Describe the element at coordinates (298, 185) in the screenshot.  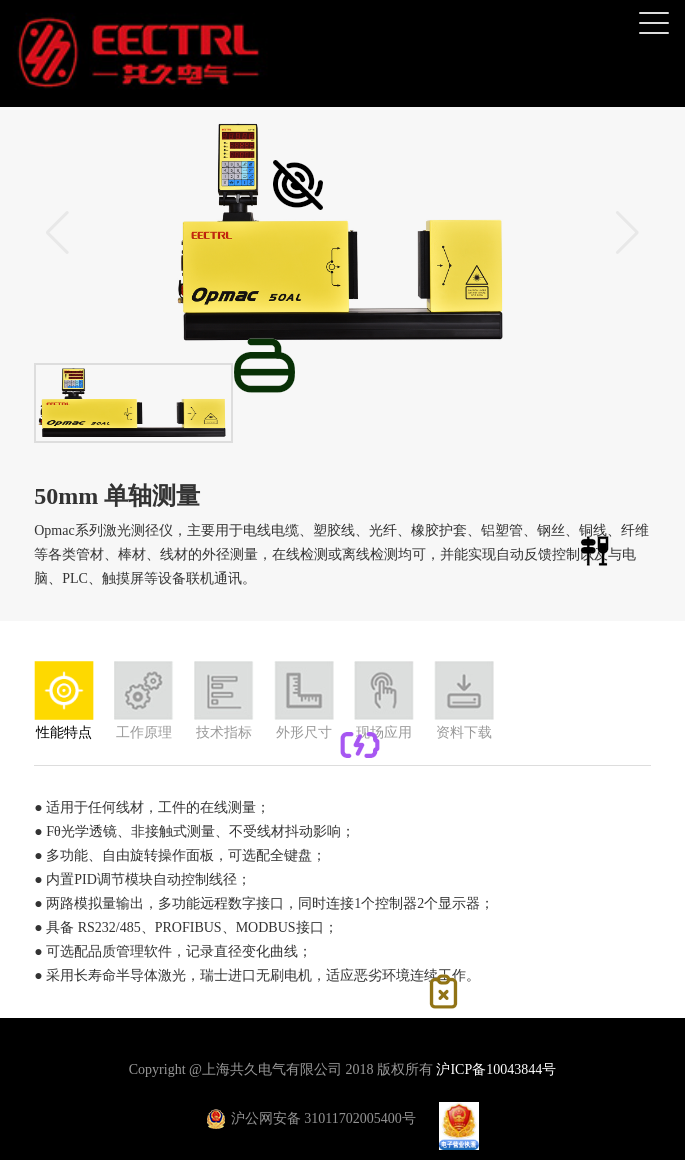
I see `disable spiral or swirl effect` at that location.